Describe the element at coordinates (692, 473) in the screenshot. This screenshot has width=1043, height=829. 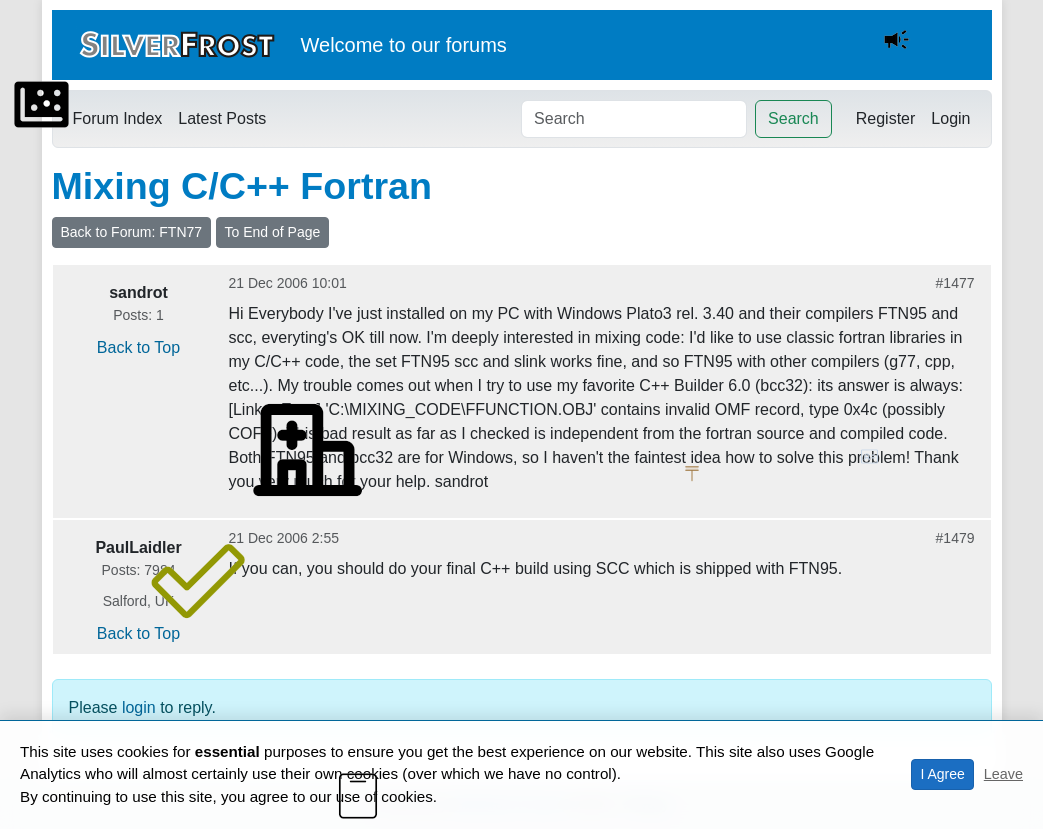
I see `view or select Kazakhstan tenge currency` at that location.